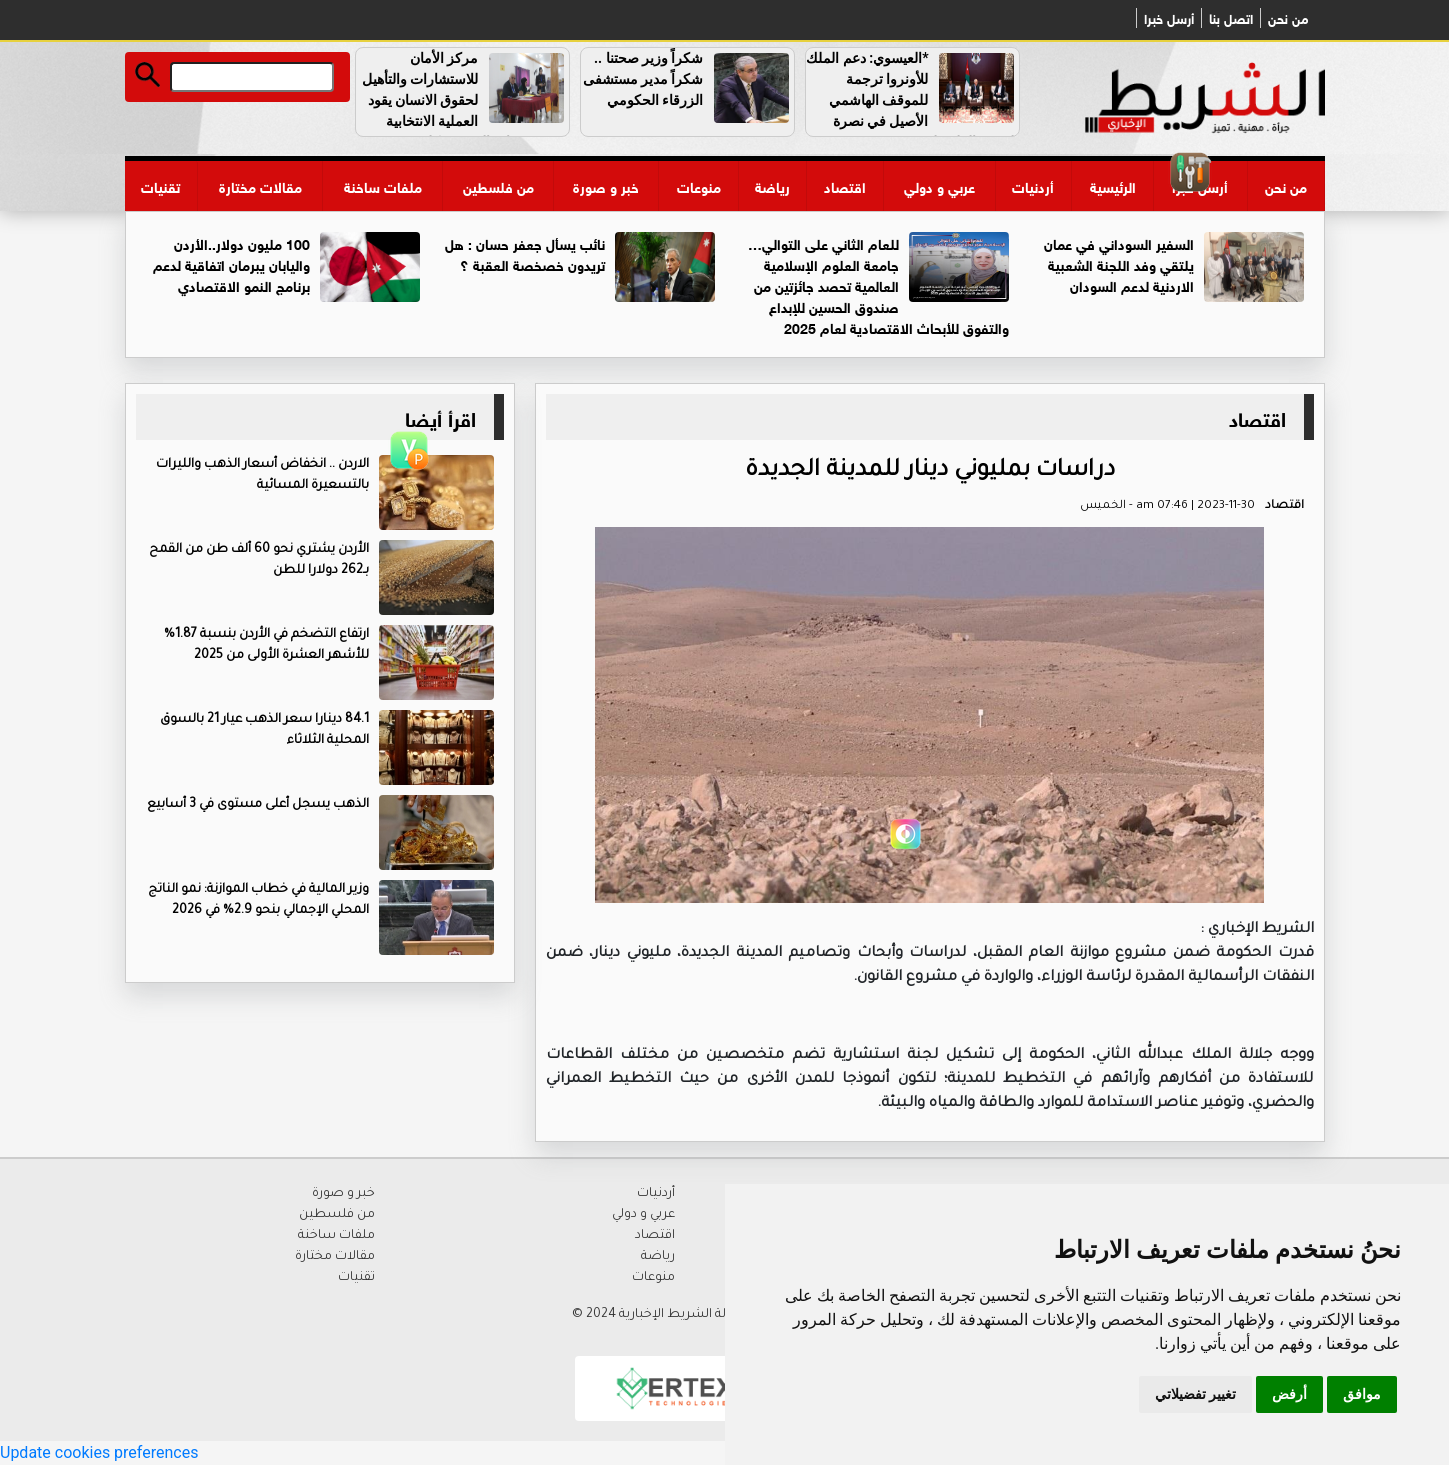  Describe the element at coordinates (409, 450) in the screenshot. I see `open yubikey piv manager app` at that location.